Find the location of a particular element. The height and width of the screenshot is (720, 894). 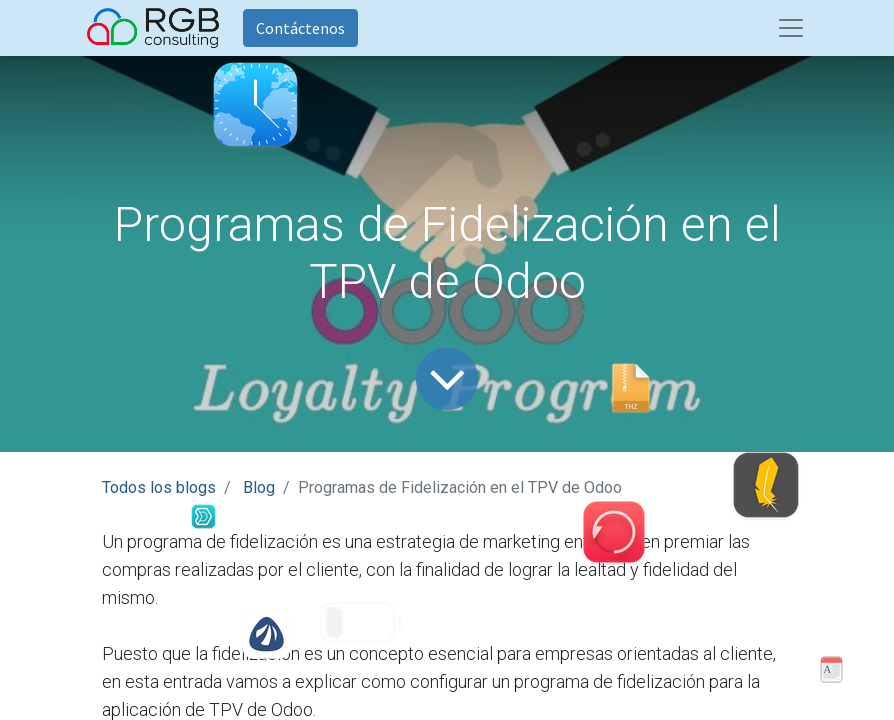

launch linux lite application is located at coordinates (766, 485).